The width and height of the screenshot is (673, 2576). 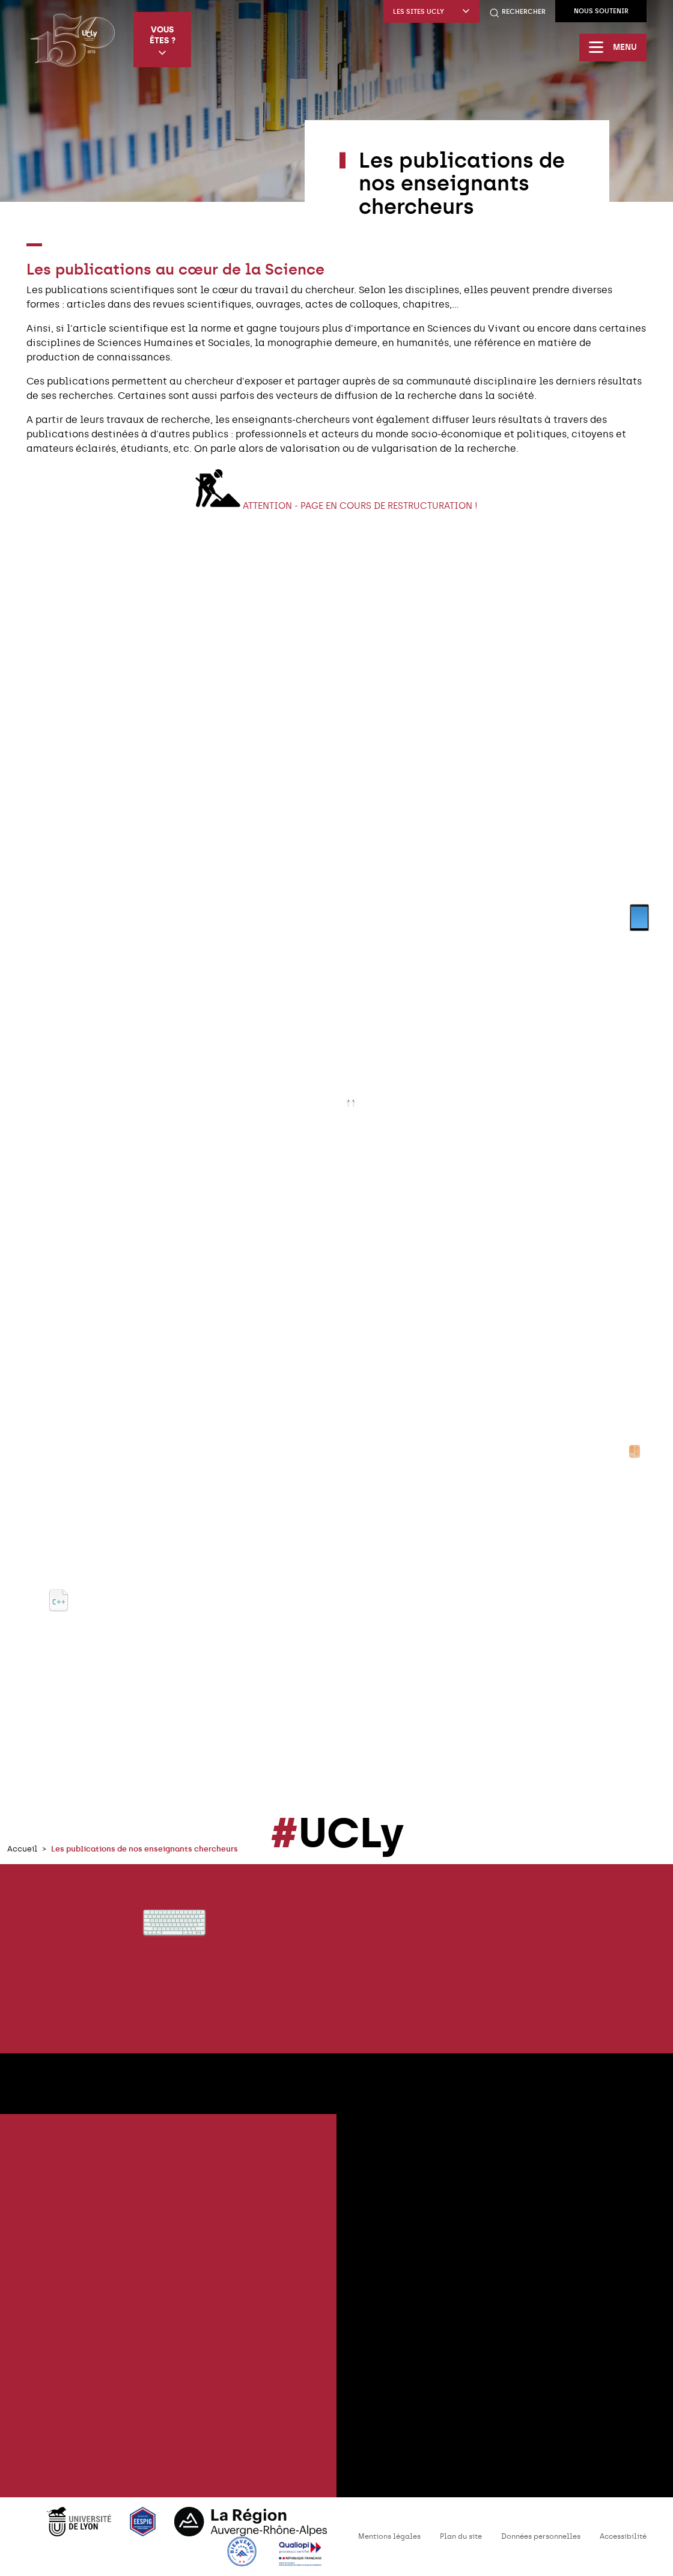 What do you see at coordinates (639, 917) in the screenshot?
I see `manage connected iPad device` at bounding box center [639, 917].